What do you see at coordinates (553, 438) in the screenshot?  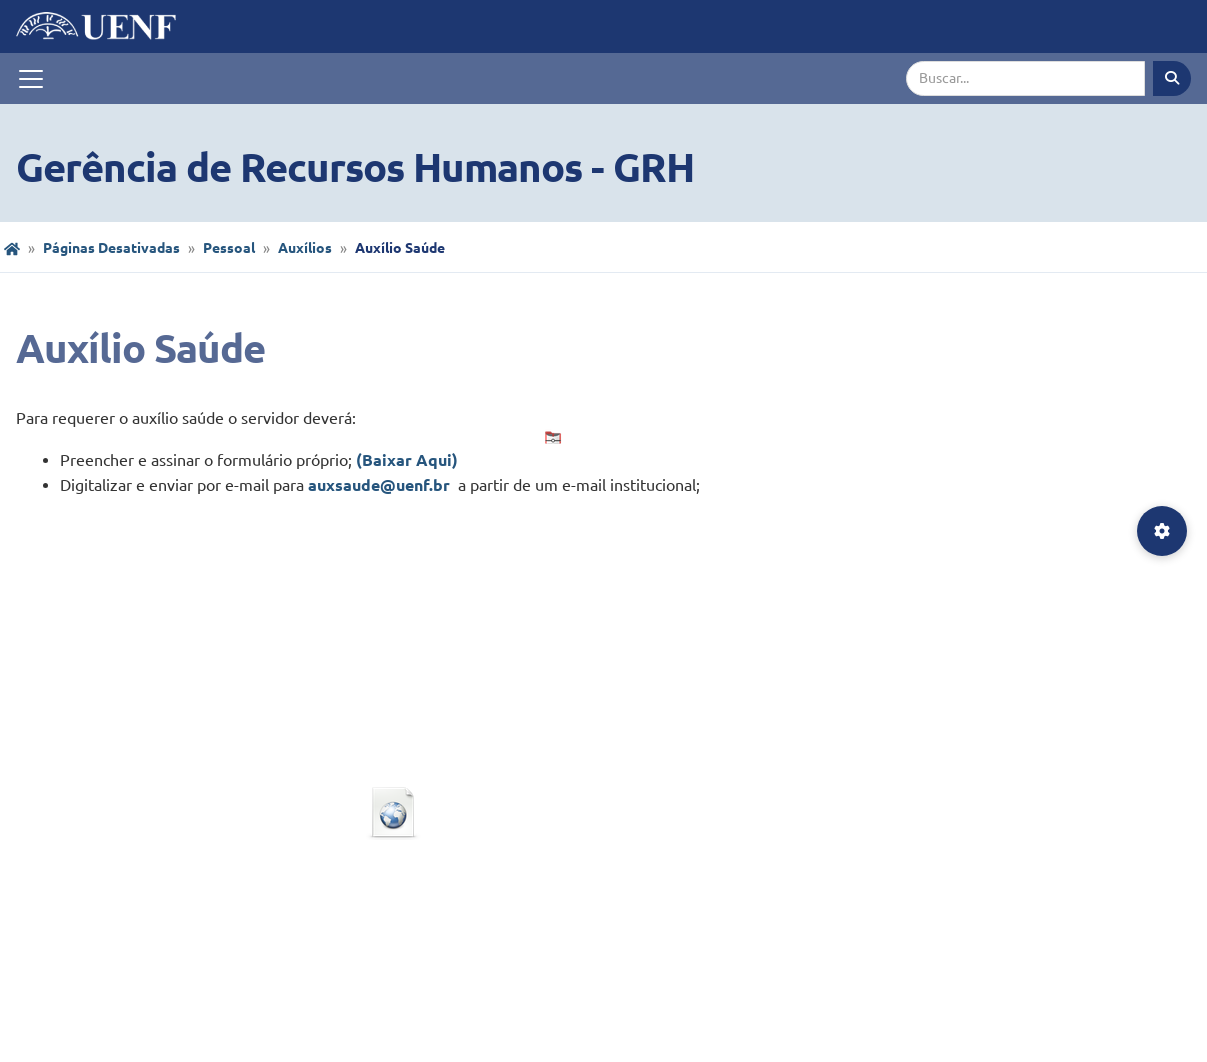 I see `open folder containing pokémon timer ball assets` at bounding box center [553, 438].